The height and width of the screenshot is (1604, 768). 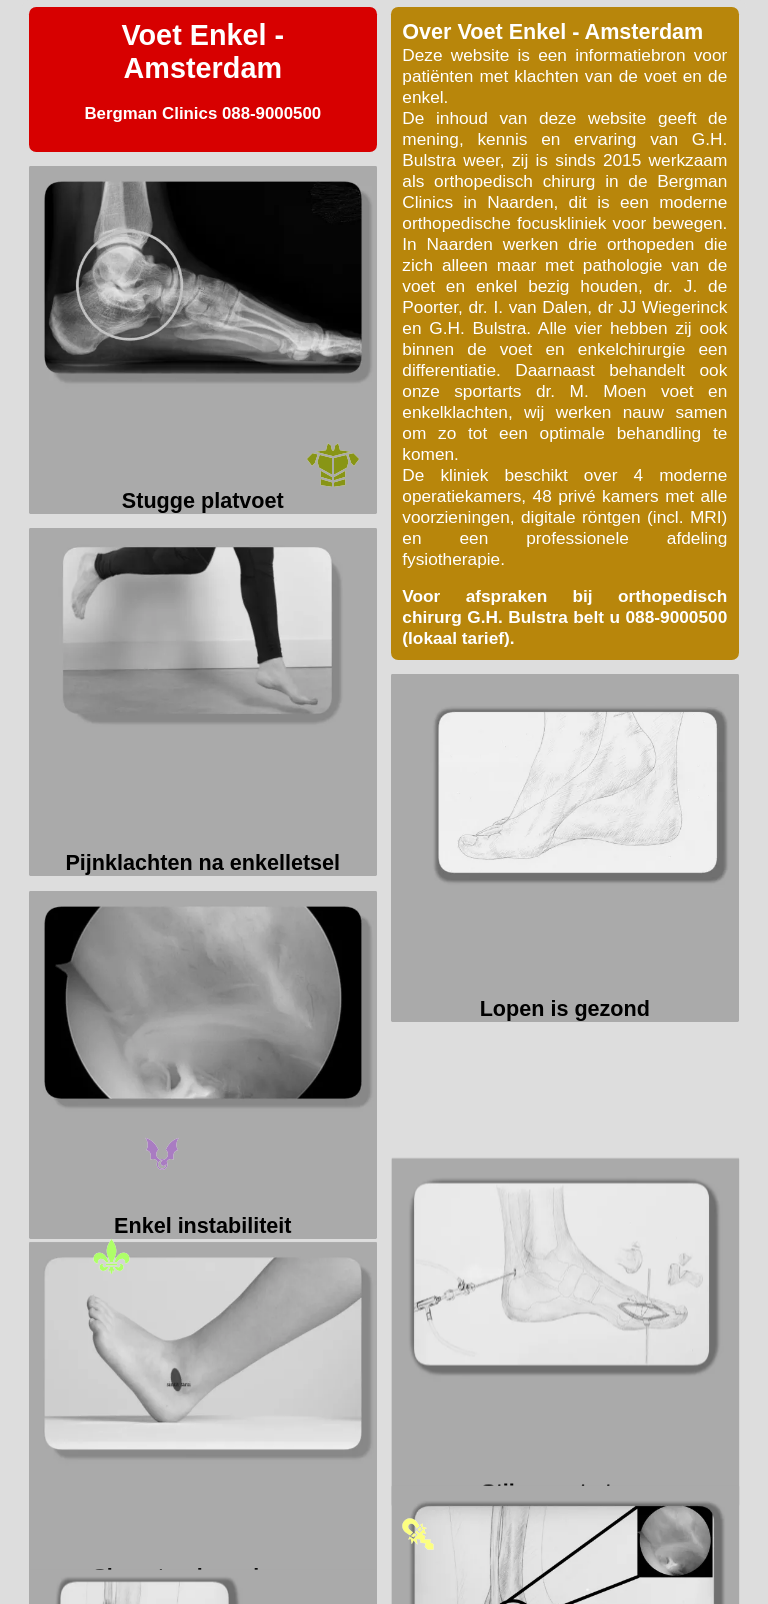 I want to click on activate magnetic pulse ability, so click(x=418, y=1534).